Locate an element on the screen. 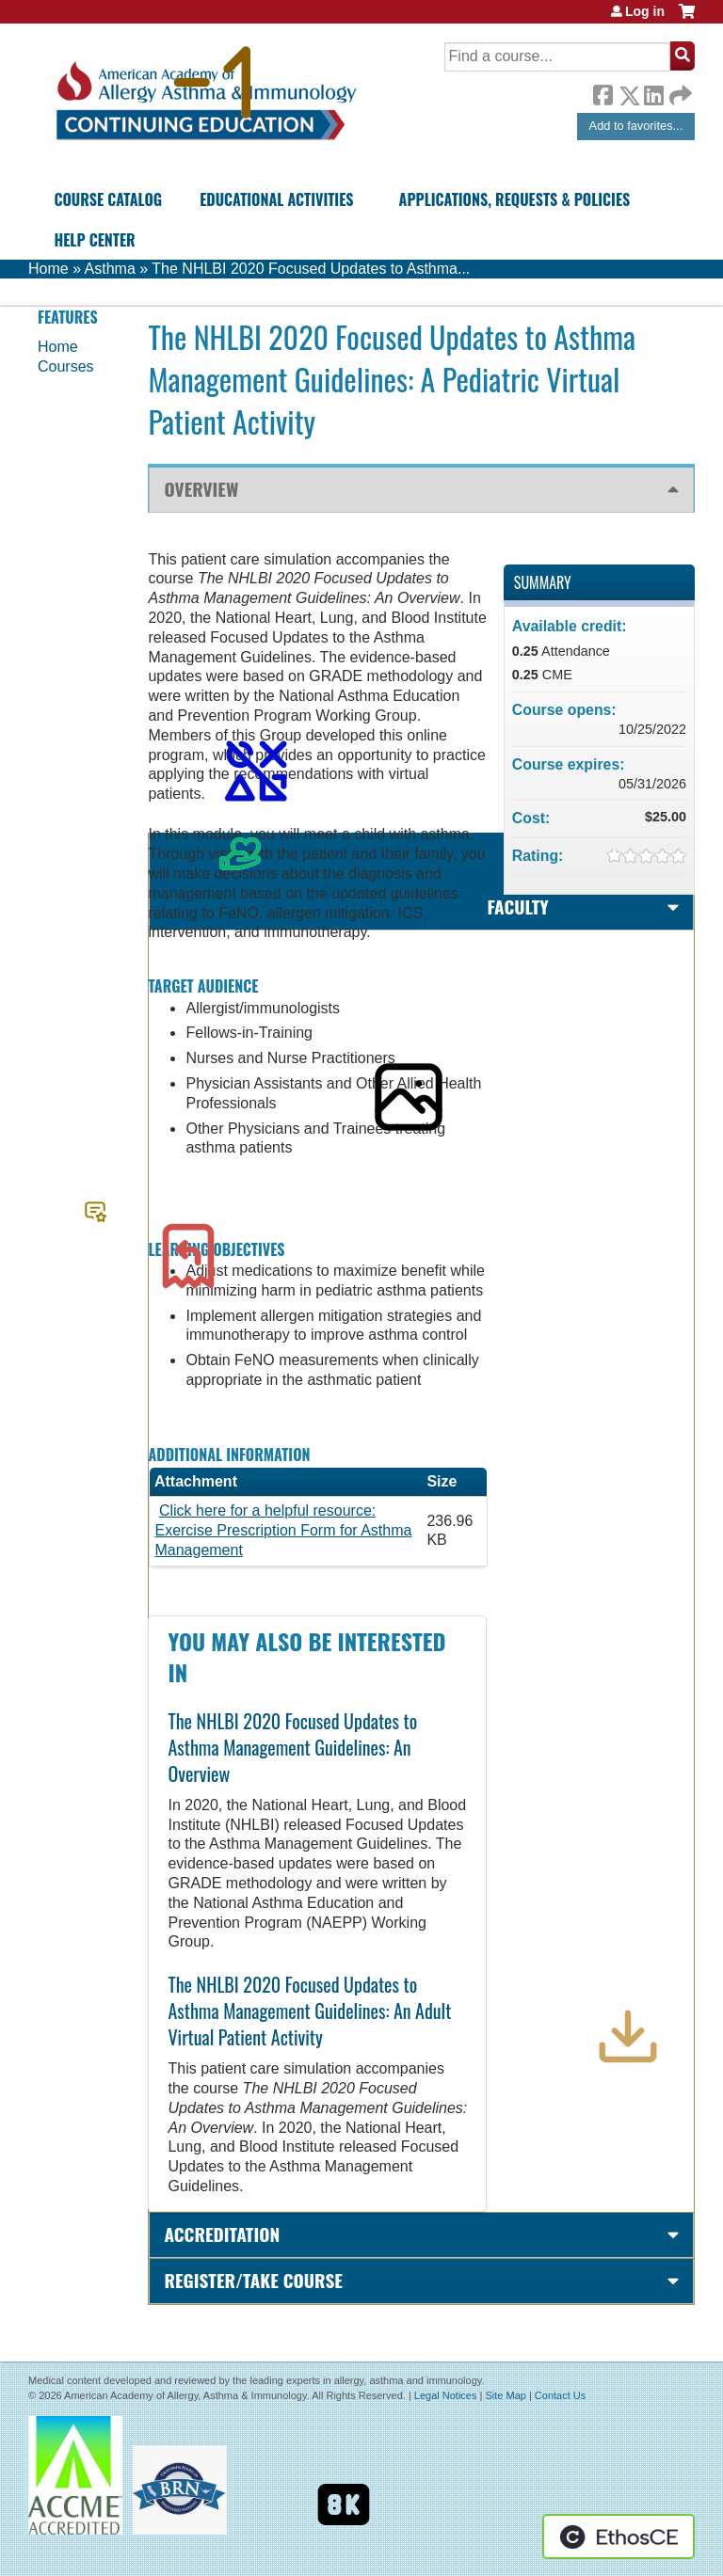 This screenshot has height=2576, width=723. decrease exposure by one stop is located at coordinates (218, 82).